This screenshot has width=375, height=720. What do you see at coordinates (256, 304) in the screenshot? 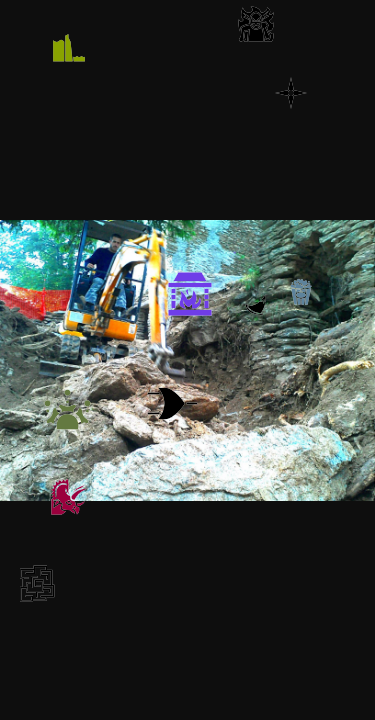
I see `sound an alert or announcement` at bounding box center [256, 304].